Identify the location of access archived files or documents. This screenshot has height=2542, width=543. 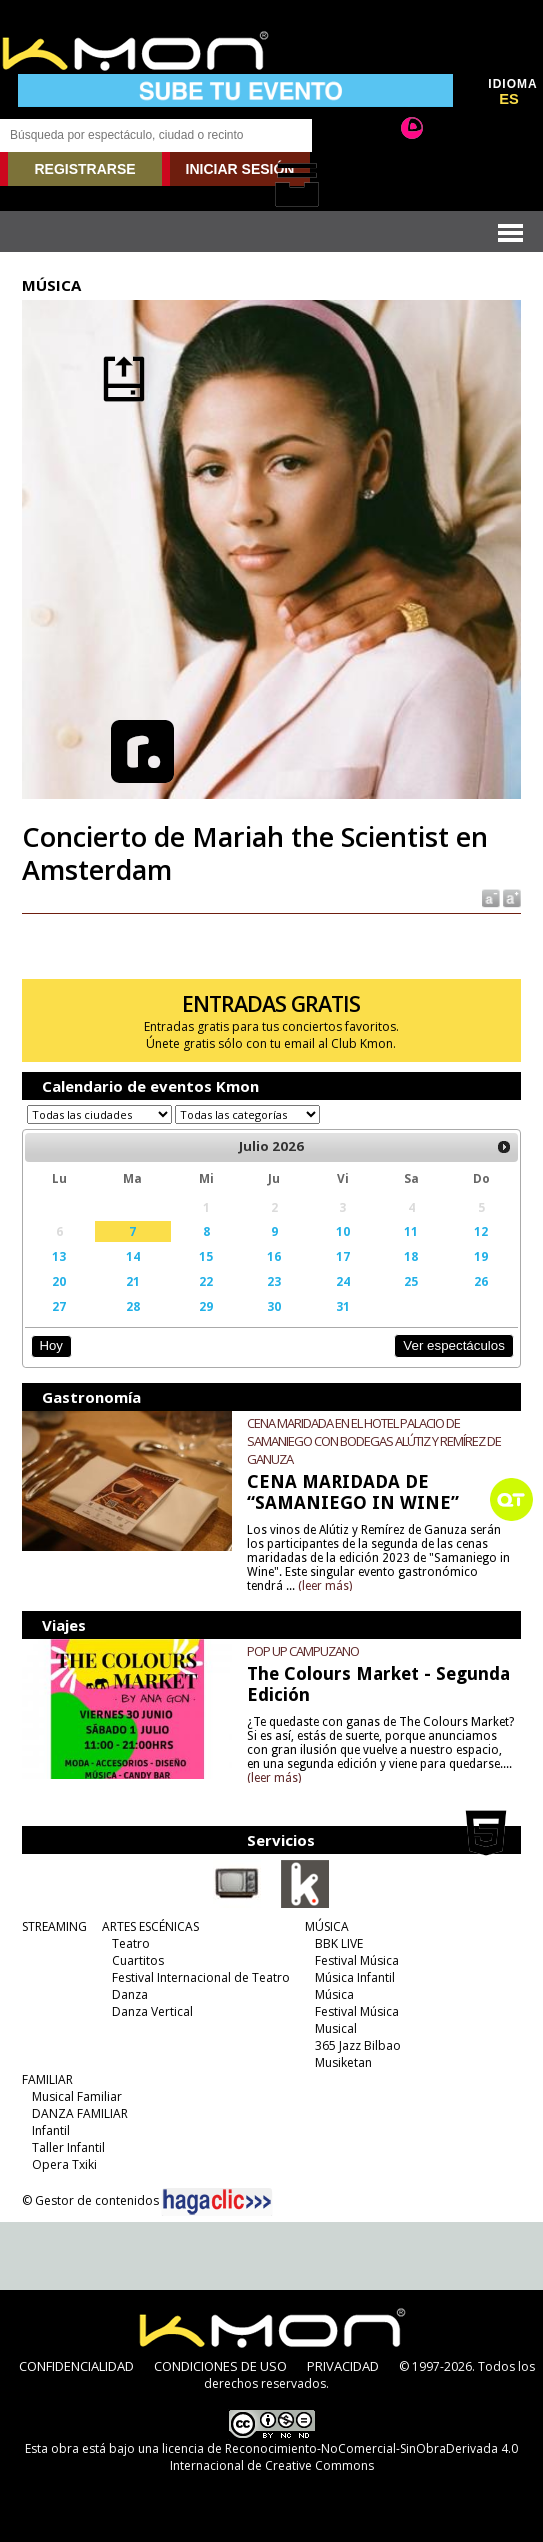
(297, 185).